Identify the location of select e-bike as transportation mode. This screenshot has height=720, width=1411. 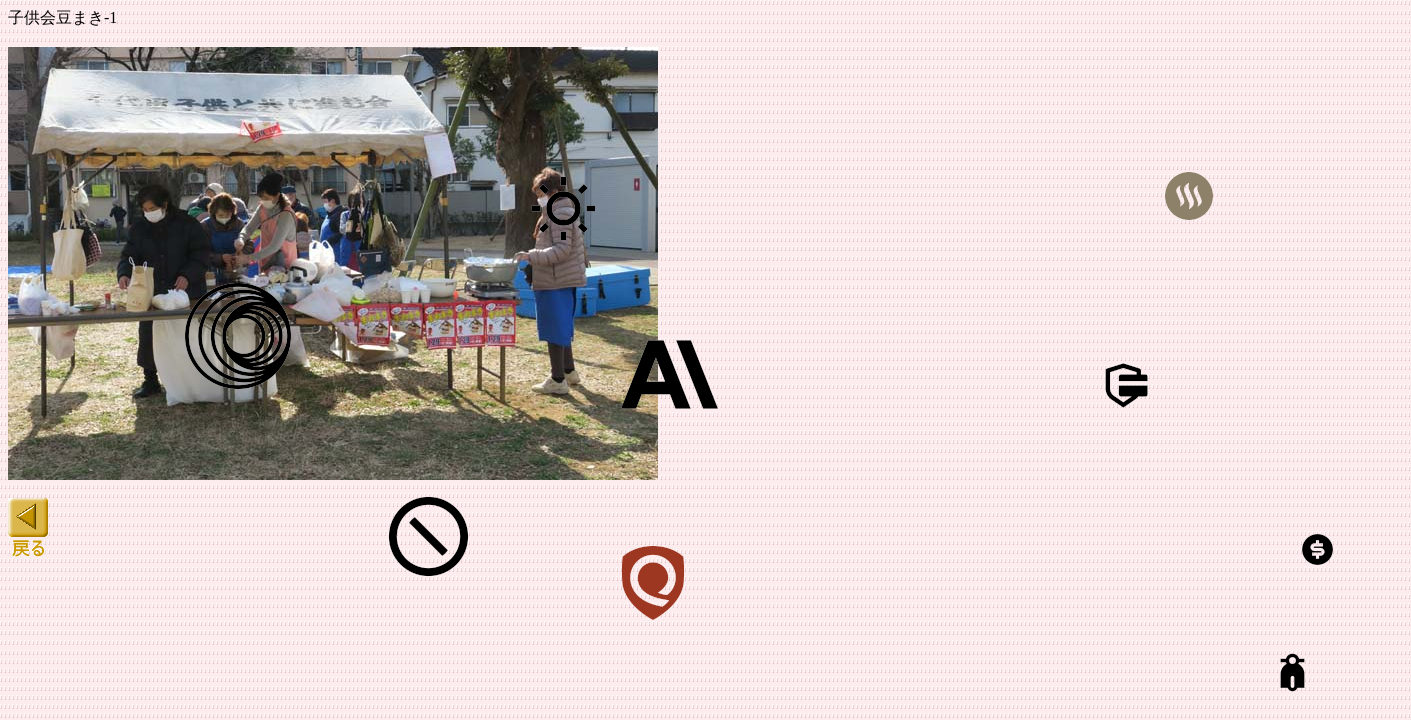
(1292, 672).